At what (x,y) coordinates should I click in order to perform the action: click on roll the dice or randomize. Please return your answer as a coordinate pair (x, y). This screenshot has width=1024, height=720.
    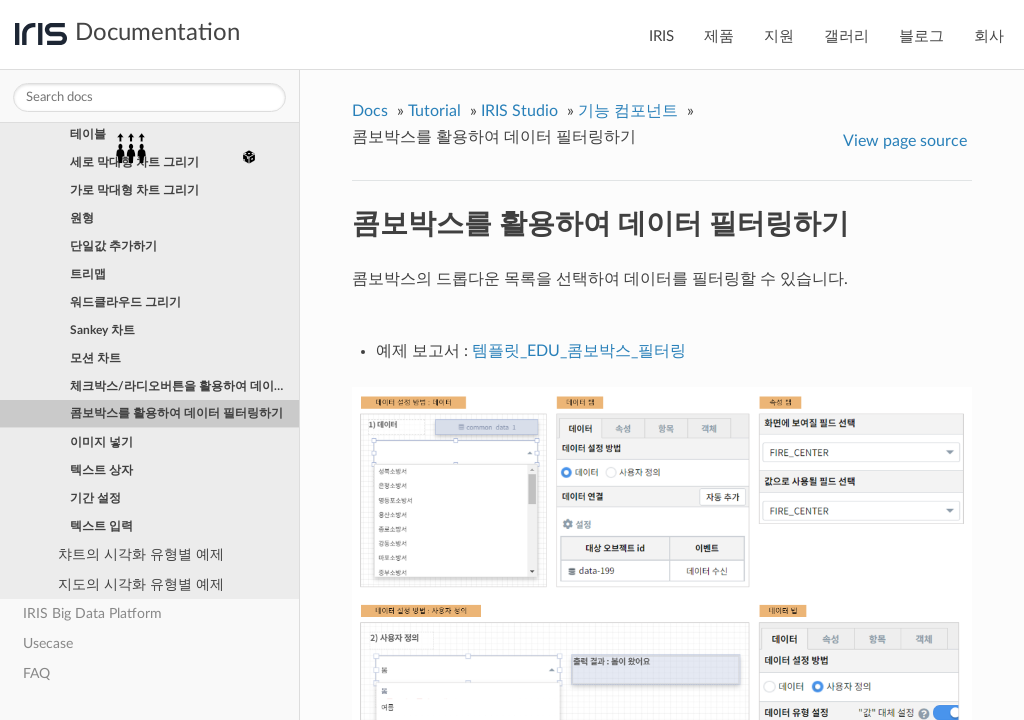
    Looking at the image, I should click on (249, 157).